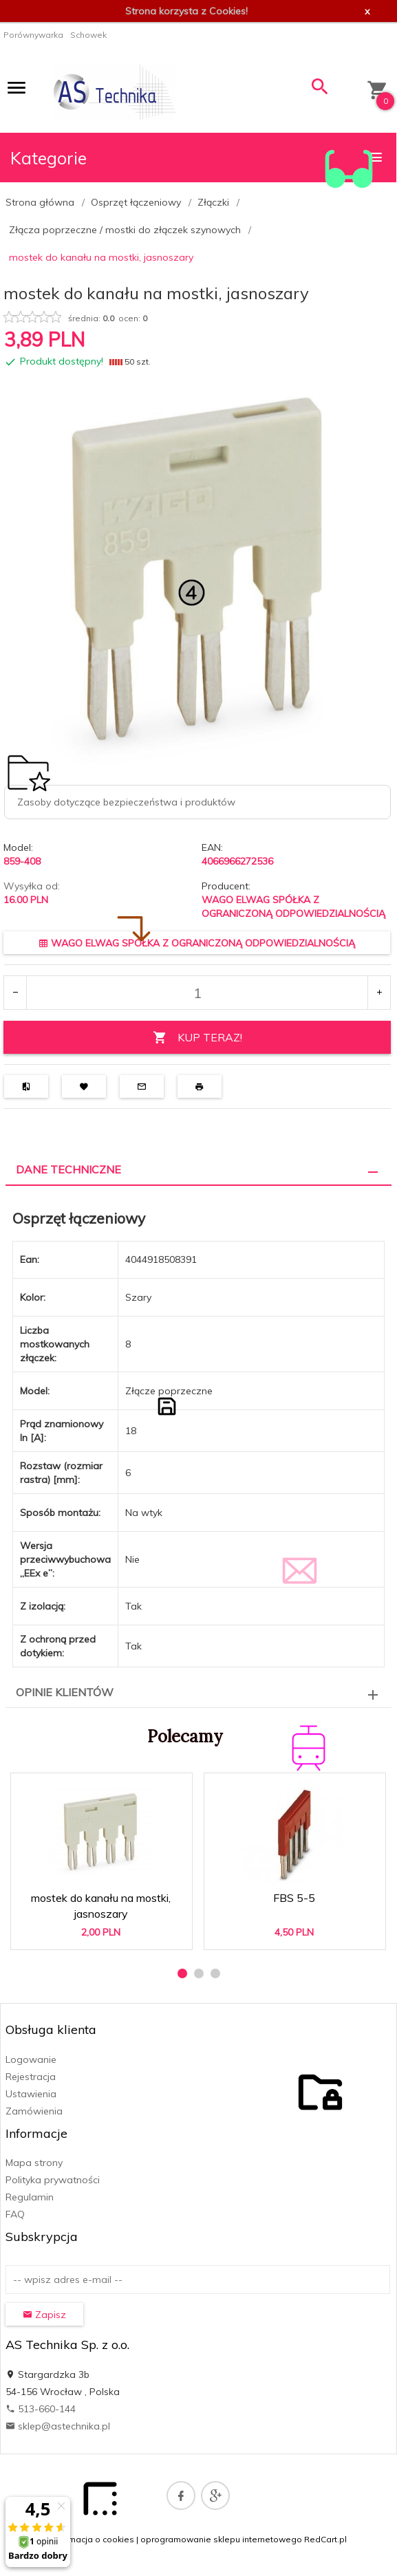  What do you see at coordinates (349, 170) in the screenshot?
I see `enable reading mode or accessibility features` at bounding box center [349, 170].